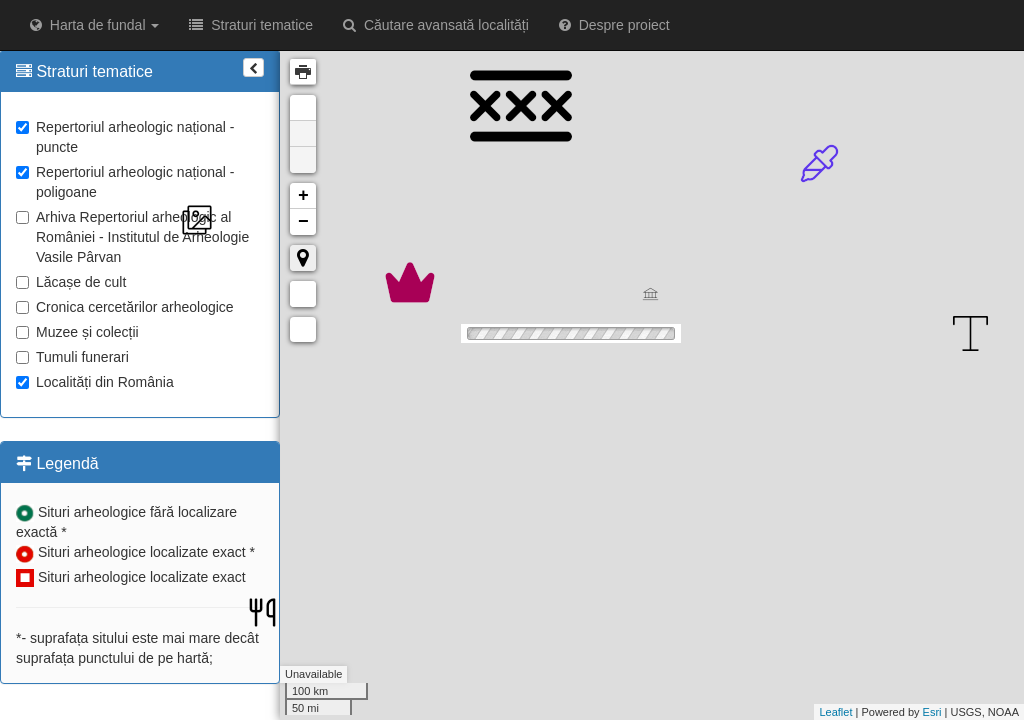 Image resolution: width=1024 pixels, height=720 pixels. What do you see at coordinates (410, 285) in the screenshot?
I see `indicates premium or VIP membership status` at bounding box center [410, 285].